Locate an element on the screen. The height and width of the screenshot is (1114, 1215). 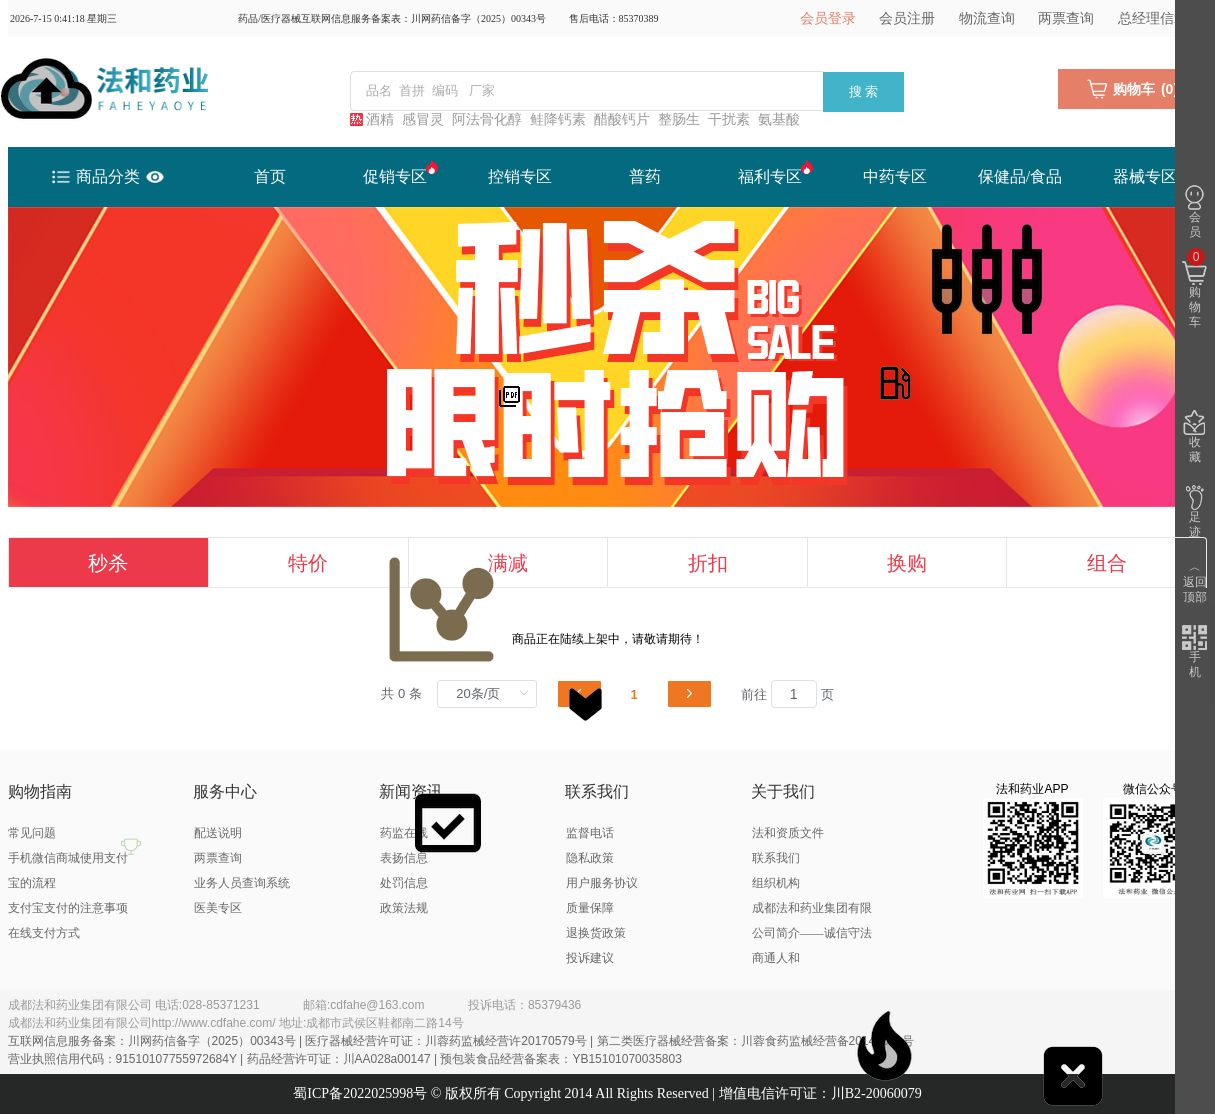
view achievements or awards is located at coordinates (131, 846).